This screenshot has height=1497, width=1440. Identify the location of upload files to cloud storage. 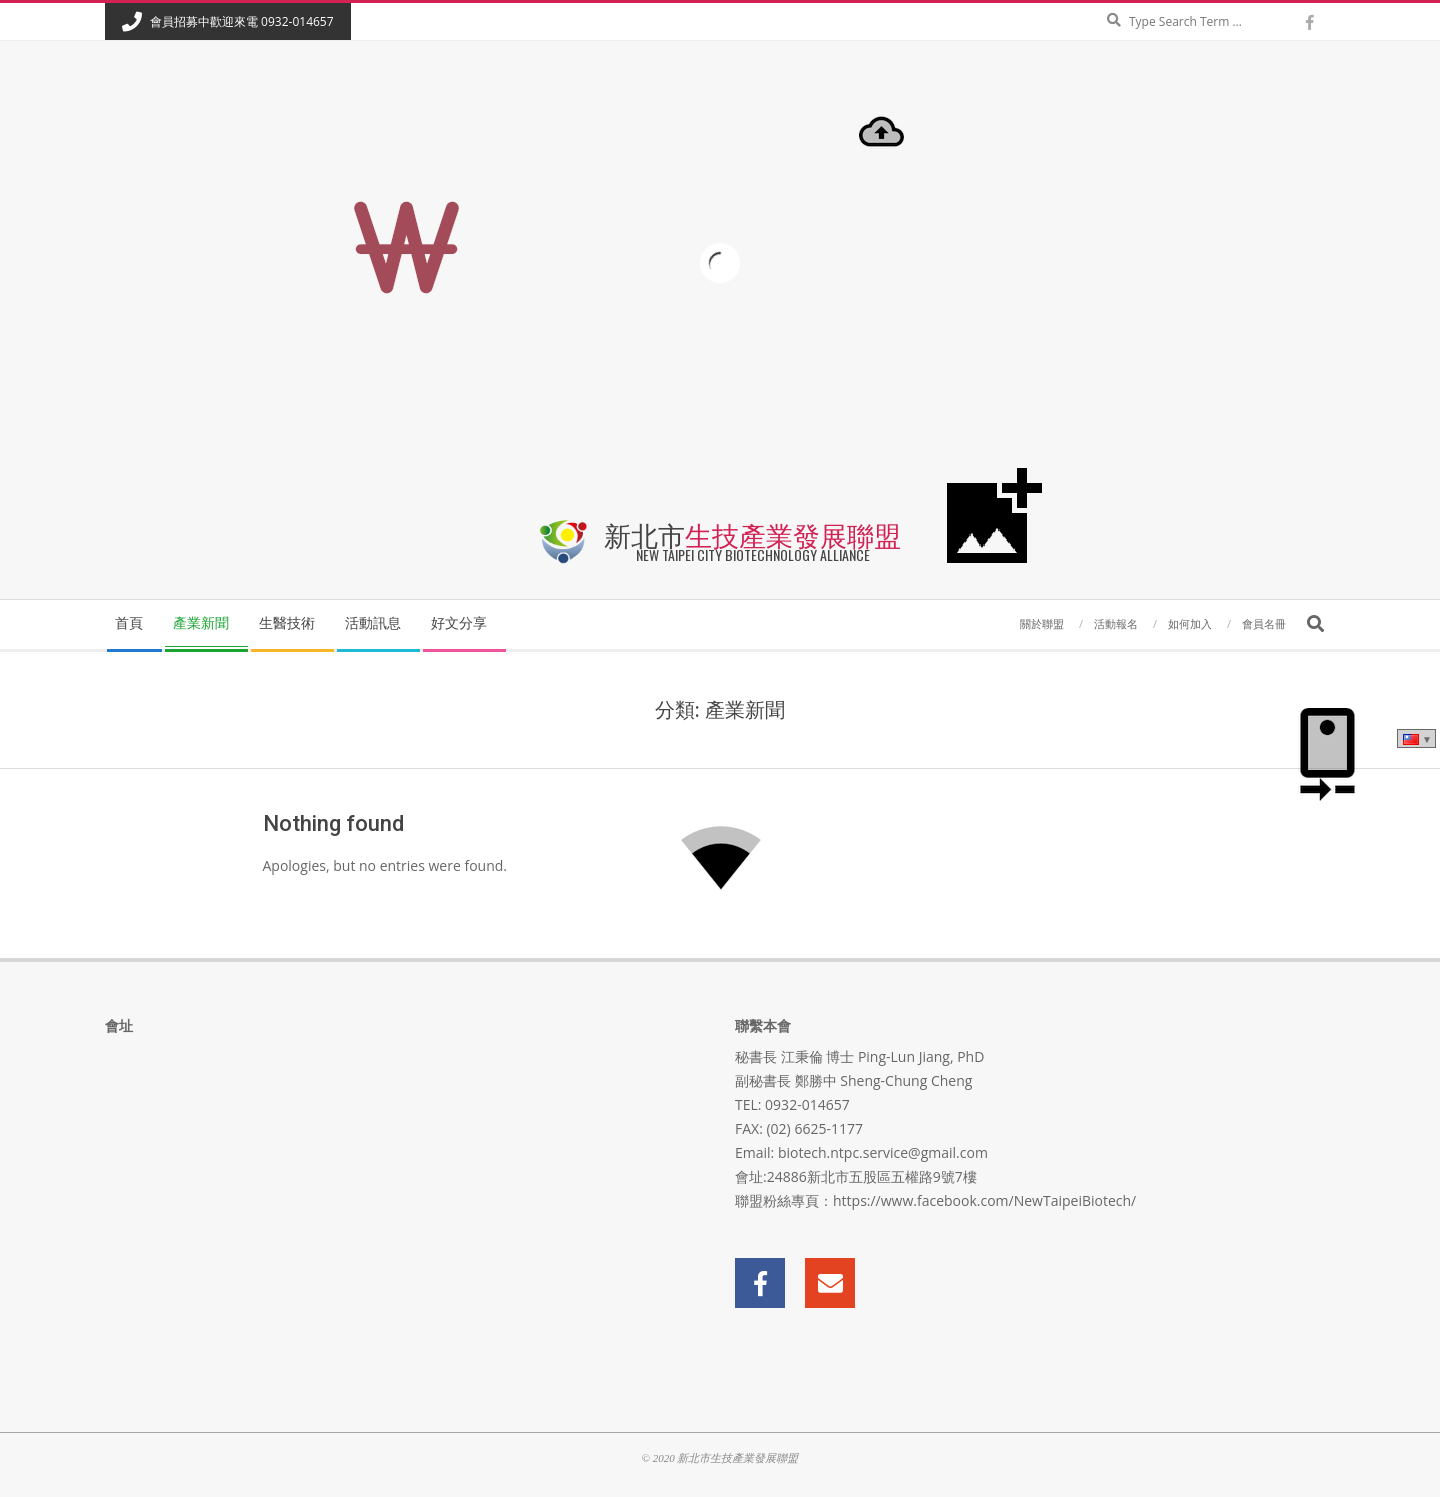
(881, 131).